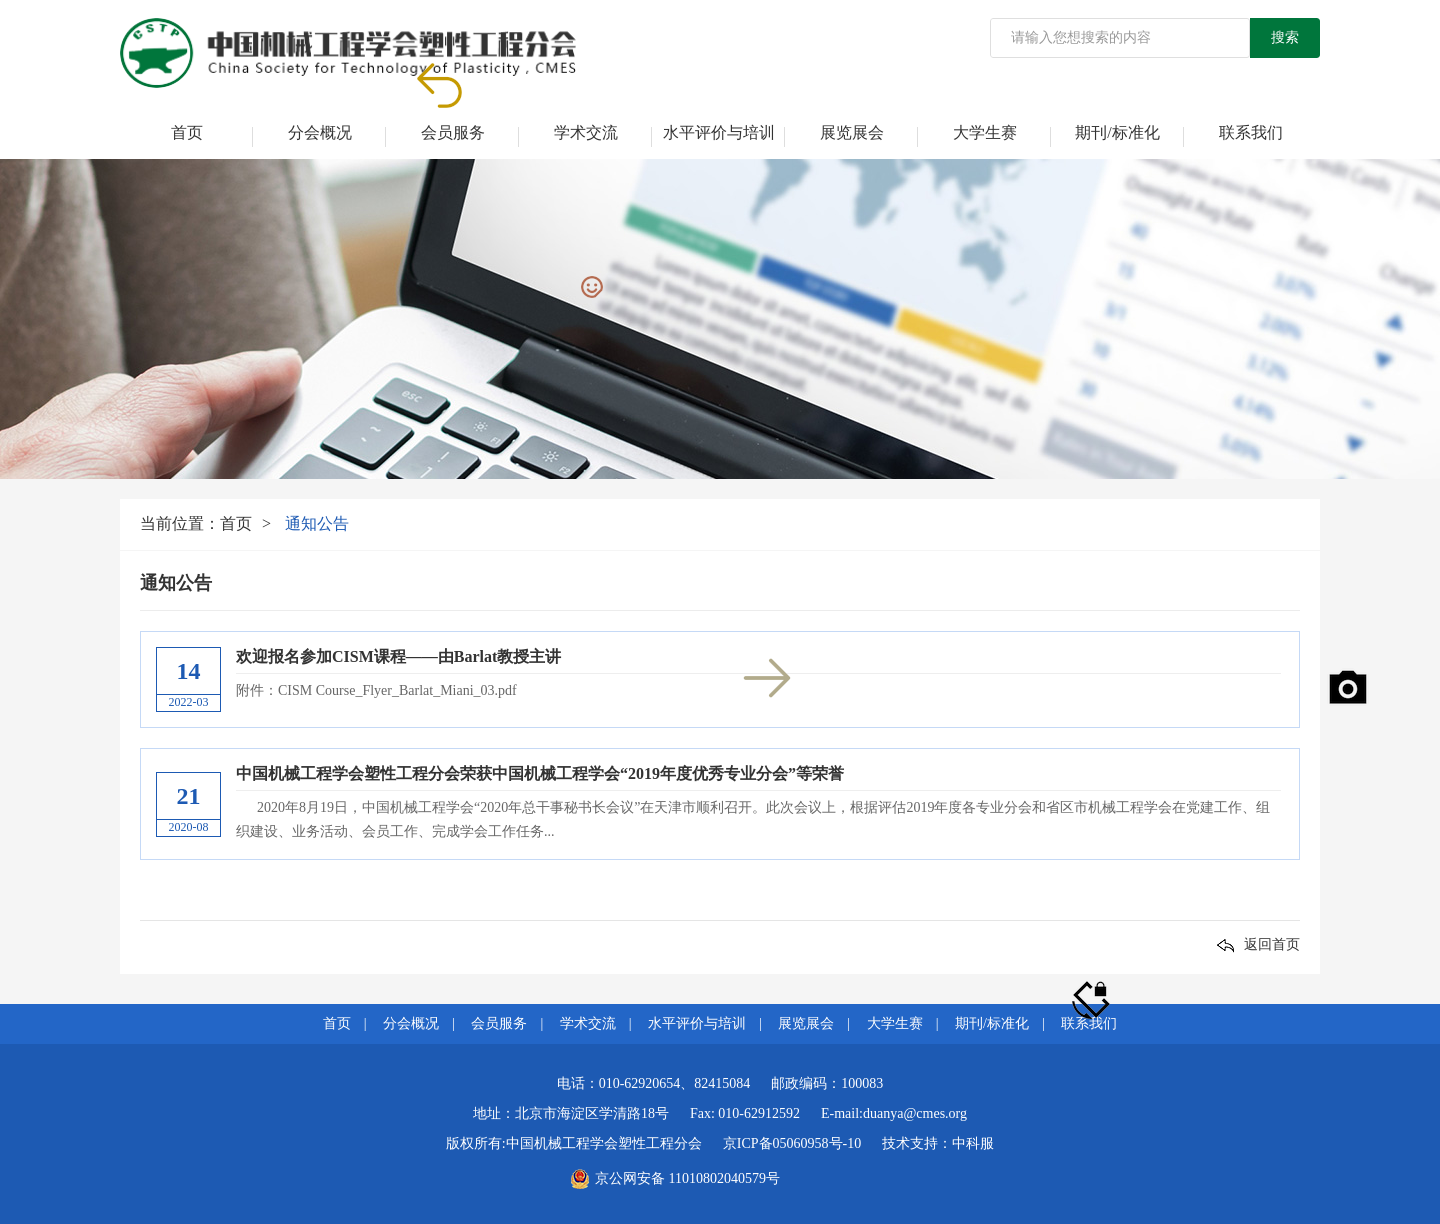 The image size is (1440, 1224). I want to click on undo the last action, so click(439, 85).